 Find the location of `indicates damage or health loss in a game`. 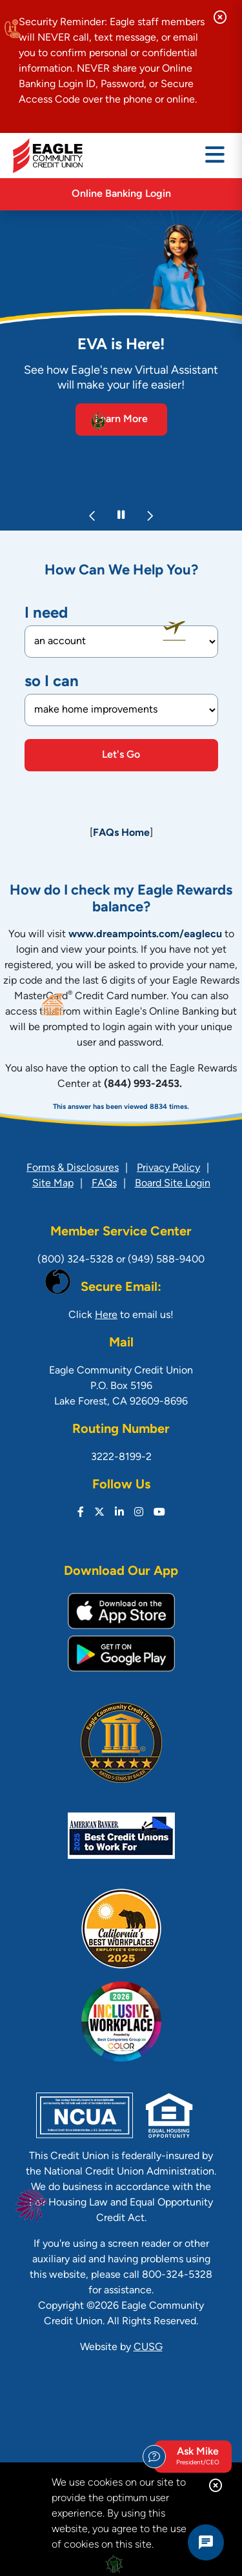

indicates damage or health loss in a game is located at coordinates (114, 2564).